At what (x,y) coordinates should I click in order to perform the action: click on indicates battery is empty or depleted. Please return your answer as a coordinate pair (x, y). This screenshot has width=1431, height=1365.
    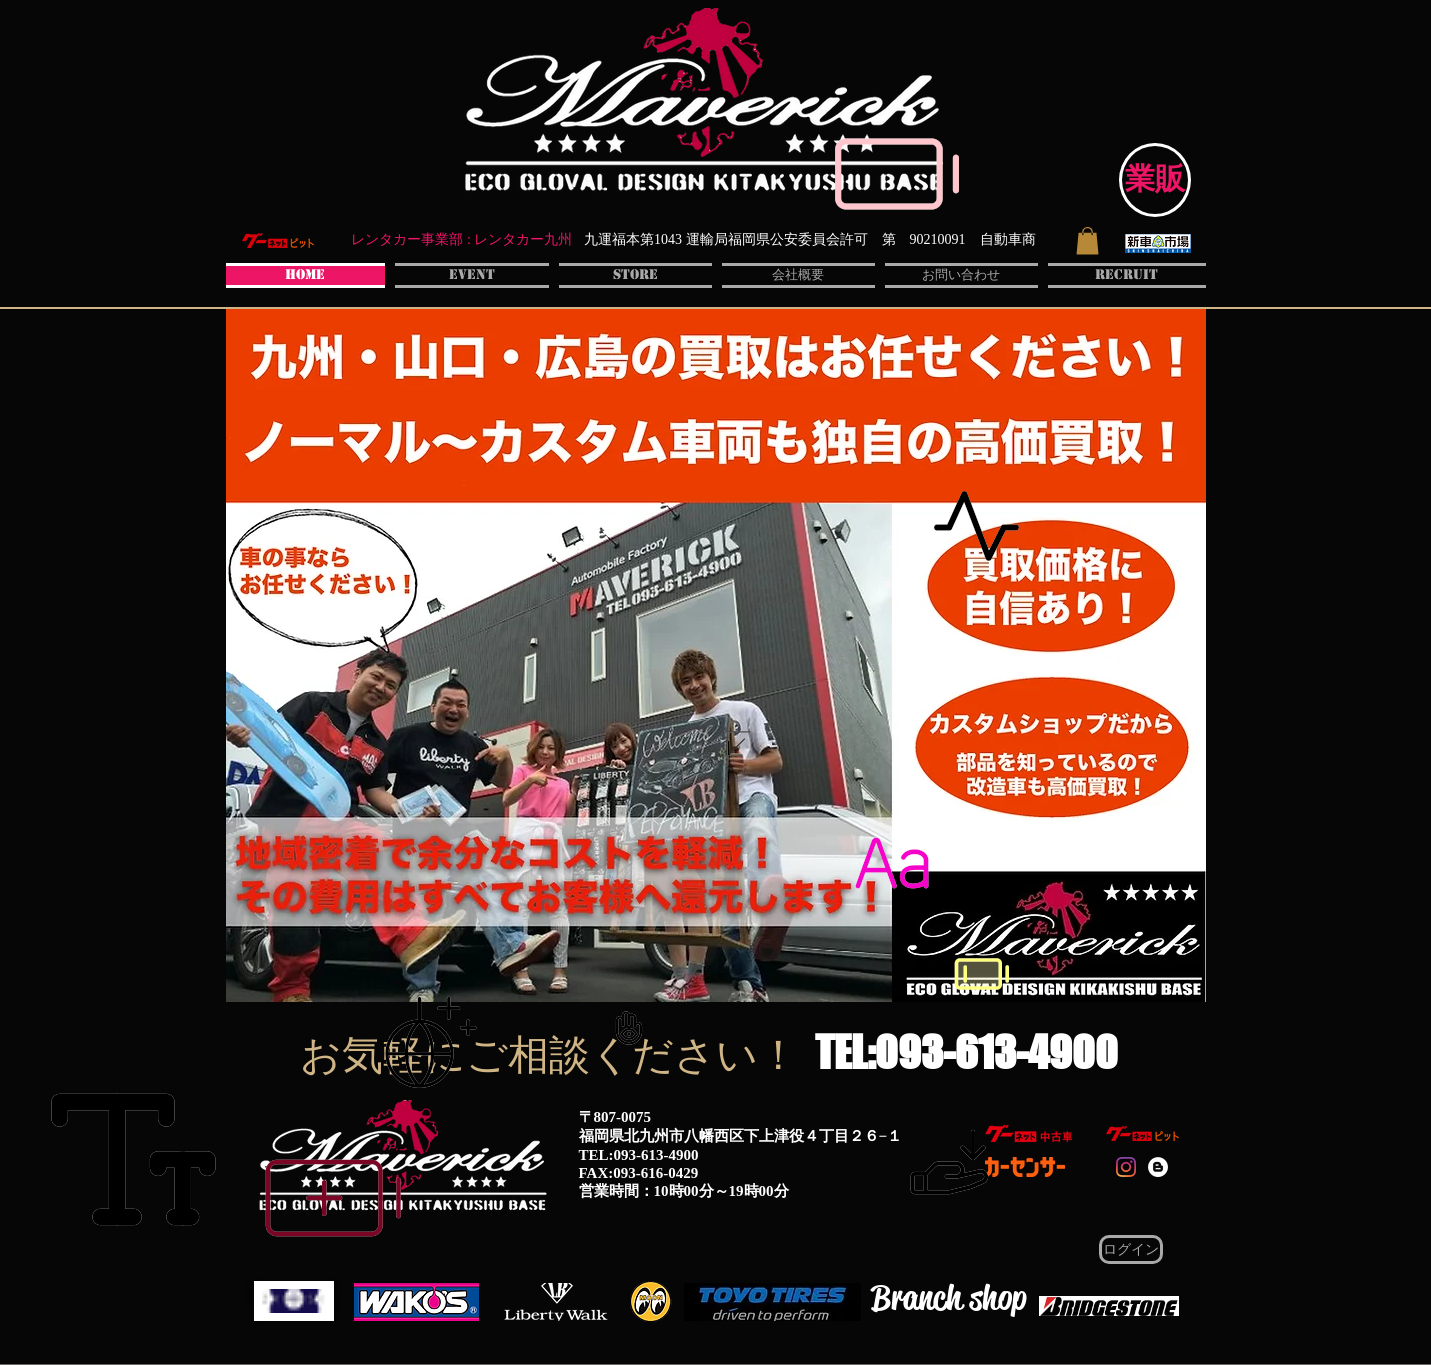
    Looking at the image, I should click on (895, 174).